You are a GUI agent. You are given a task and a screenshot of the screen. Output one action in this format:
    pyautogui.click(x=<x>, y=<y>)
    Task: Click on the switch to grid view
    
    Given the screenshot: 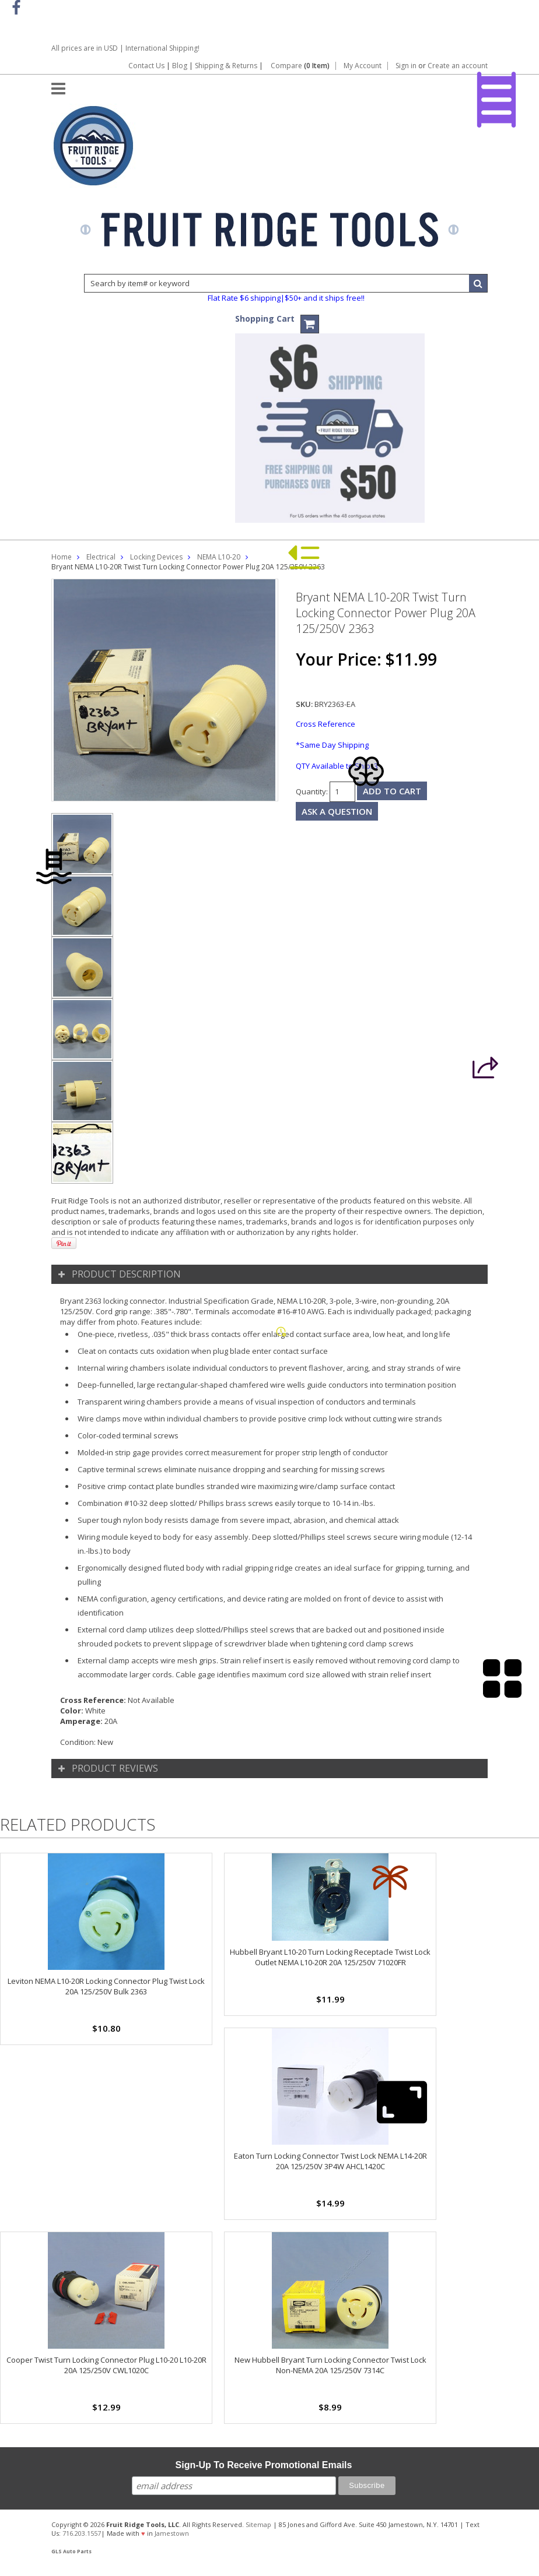 What is the action you would take?
    pyautogui.click(x=502, y=1678)
    